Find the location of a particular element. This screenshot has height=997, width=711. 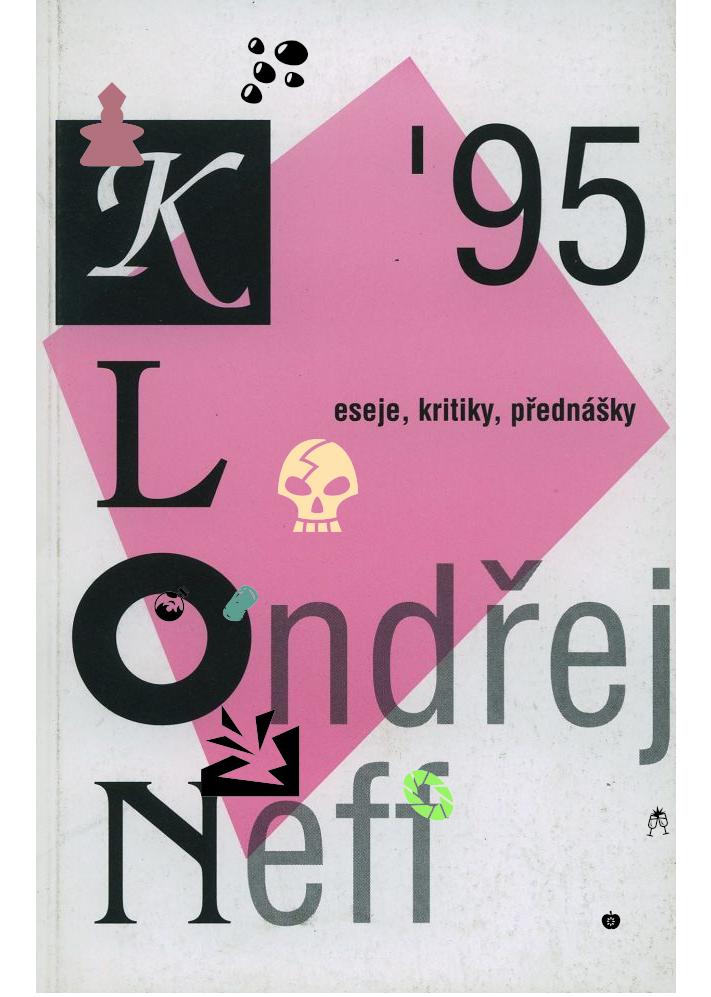

use a fire potion or consumable item is located at coordinates (172, 604).